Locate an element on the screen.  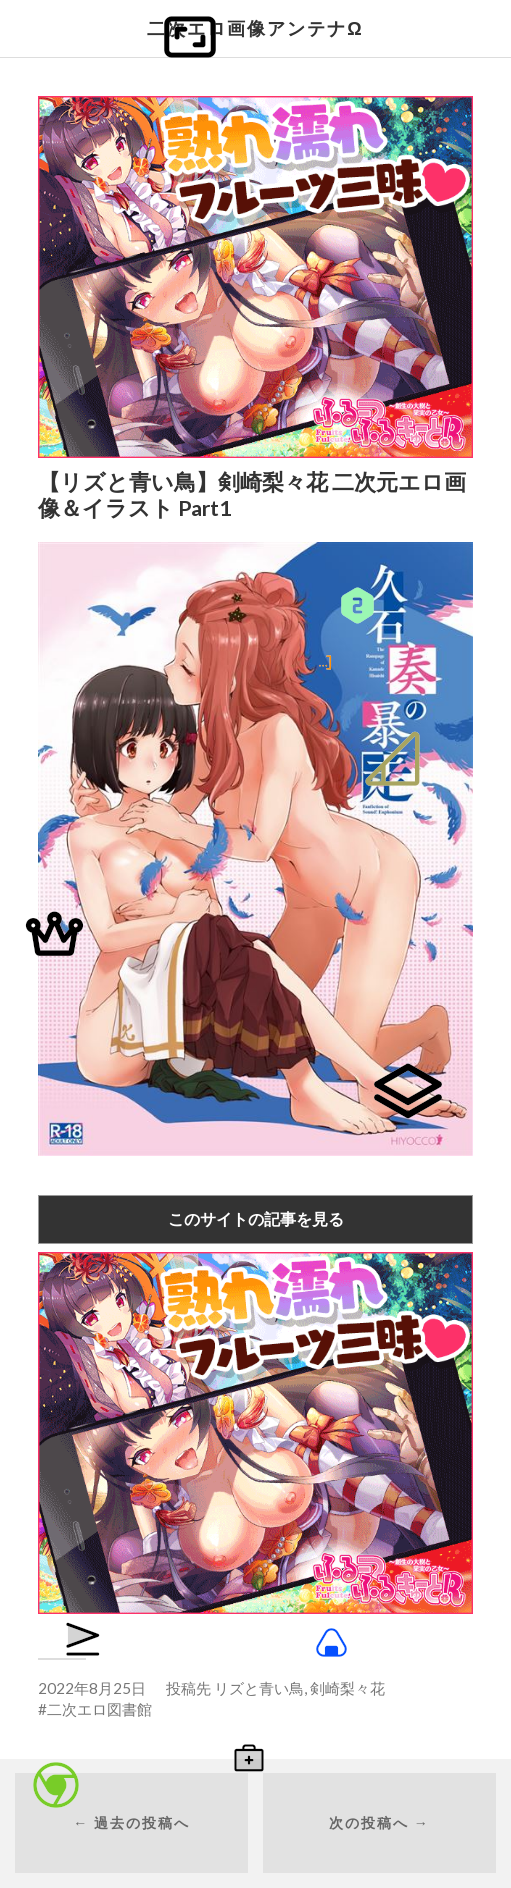
indicates weak cellular signal strength is located at coordinates (397, 761).